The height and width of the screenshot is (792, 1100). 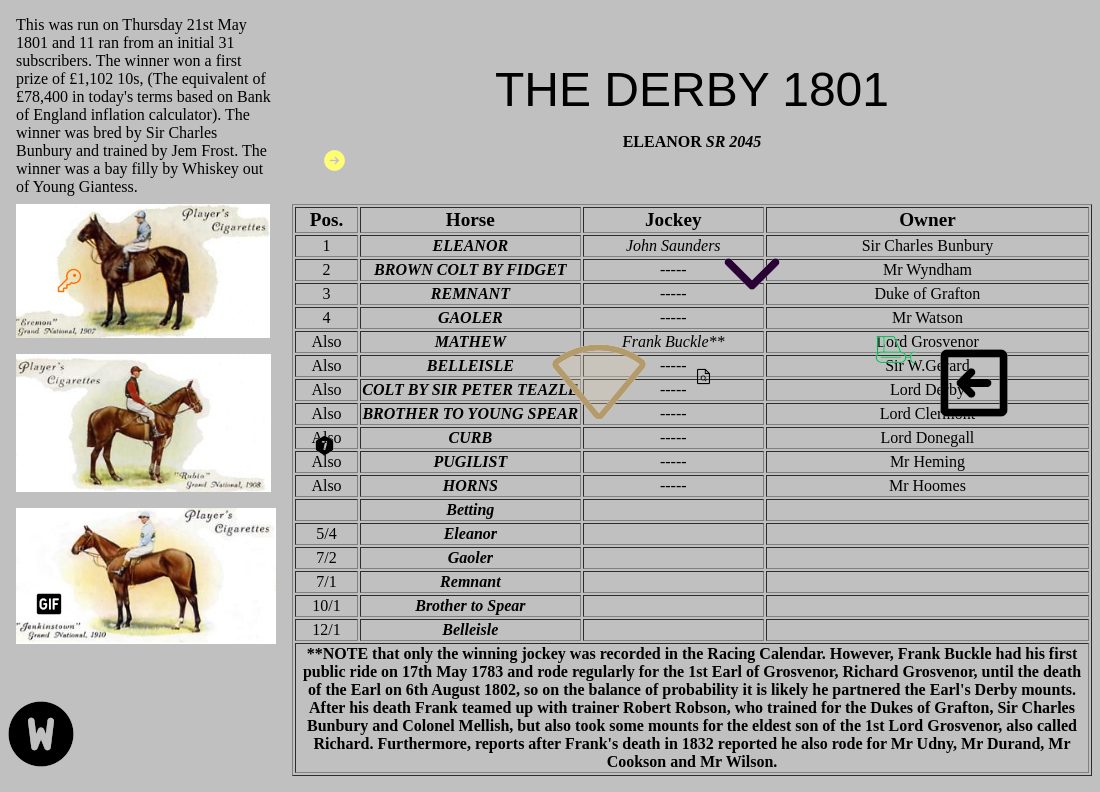 I want to click on go back to the previous screen, so click(x=974, y=383).